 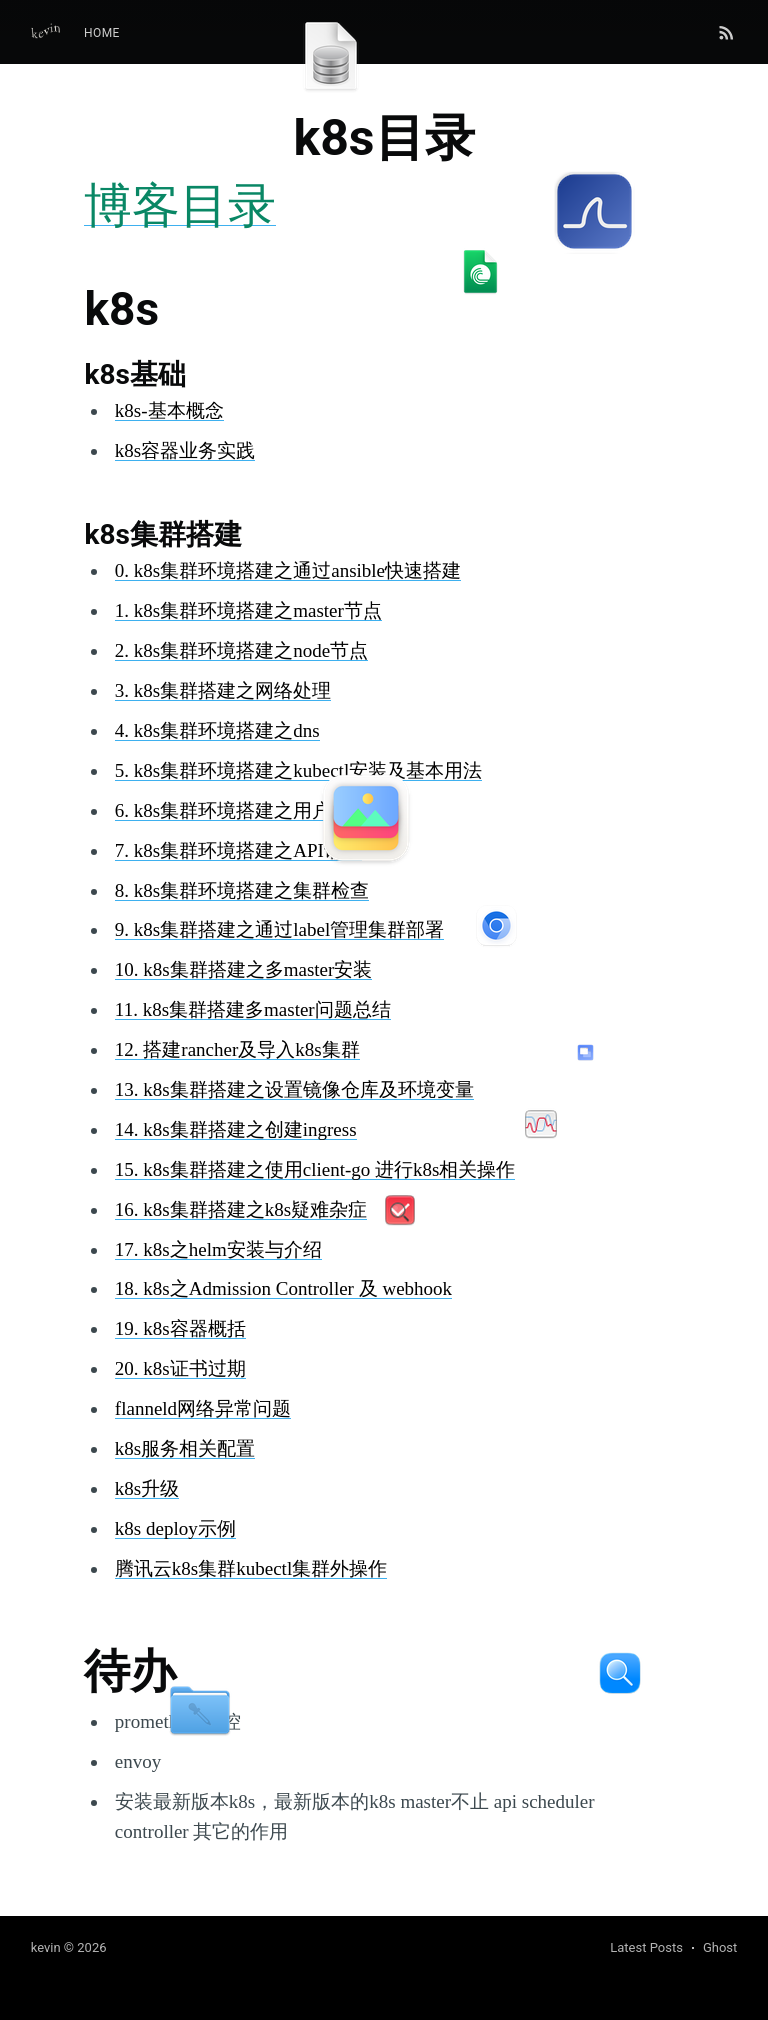 I want to click on open Spotlight search, so click(x=620, y=1673).